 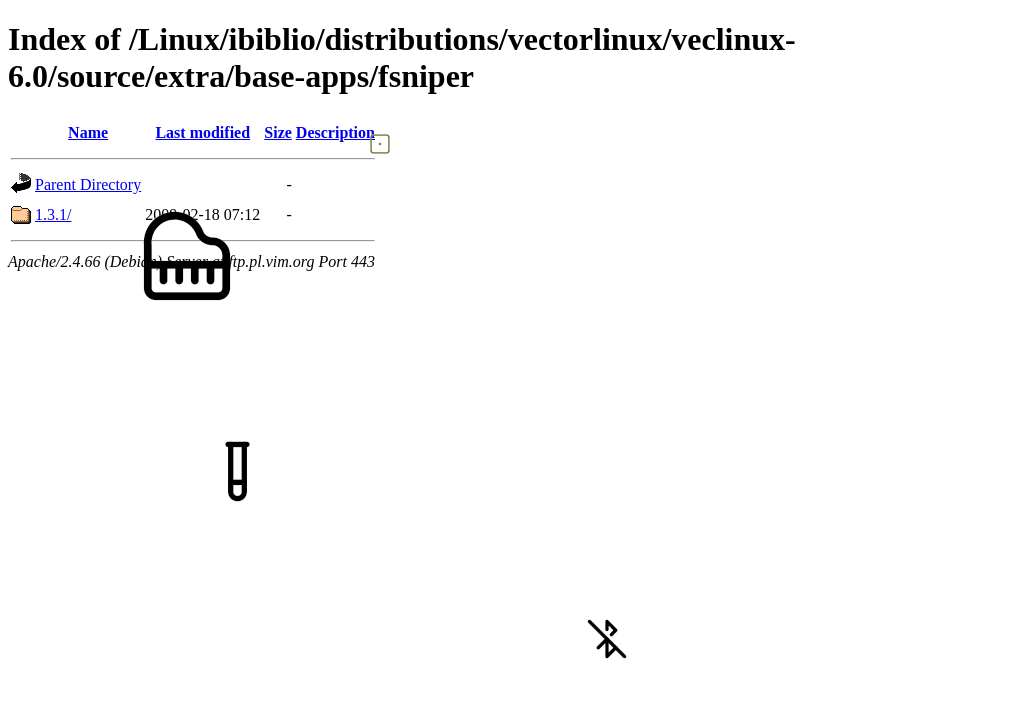 I want to click on access piano or keyboard instrument, so click(x=187, y=257).